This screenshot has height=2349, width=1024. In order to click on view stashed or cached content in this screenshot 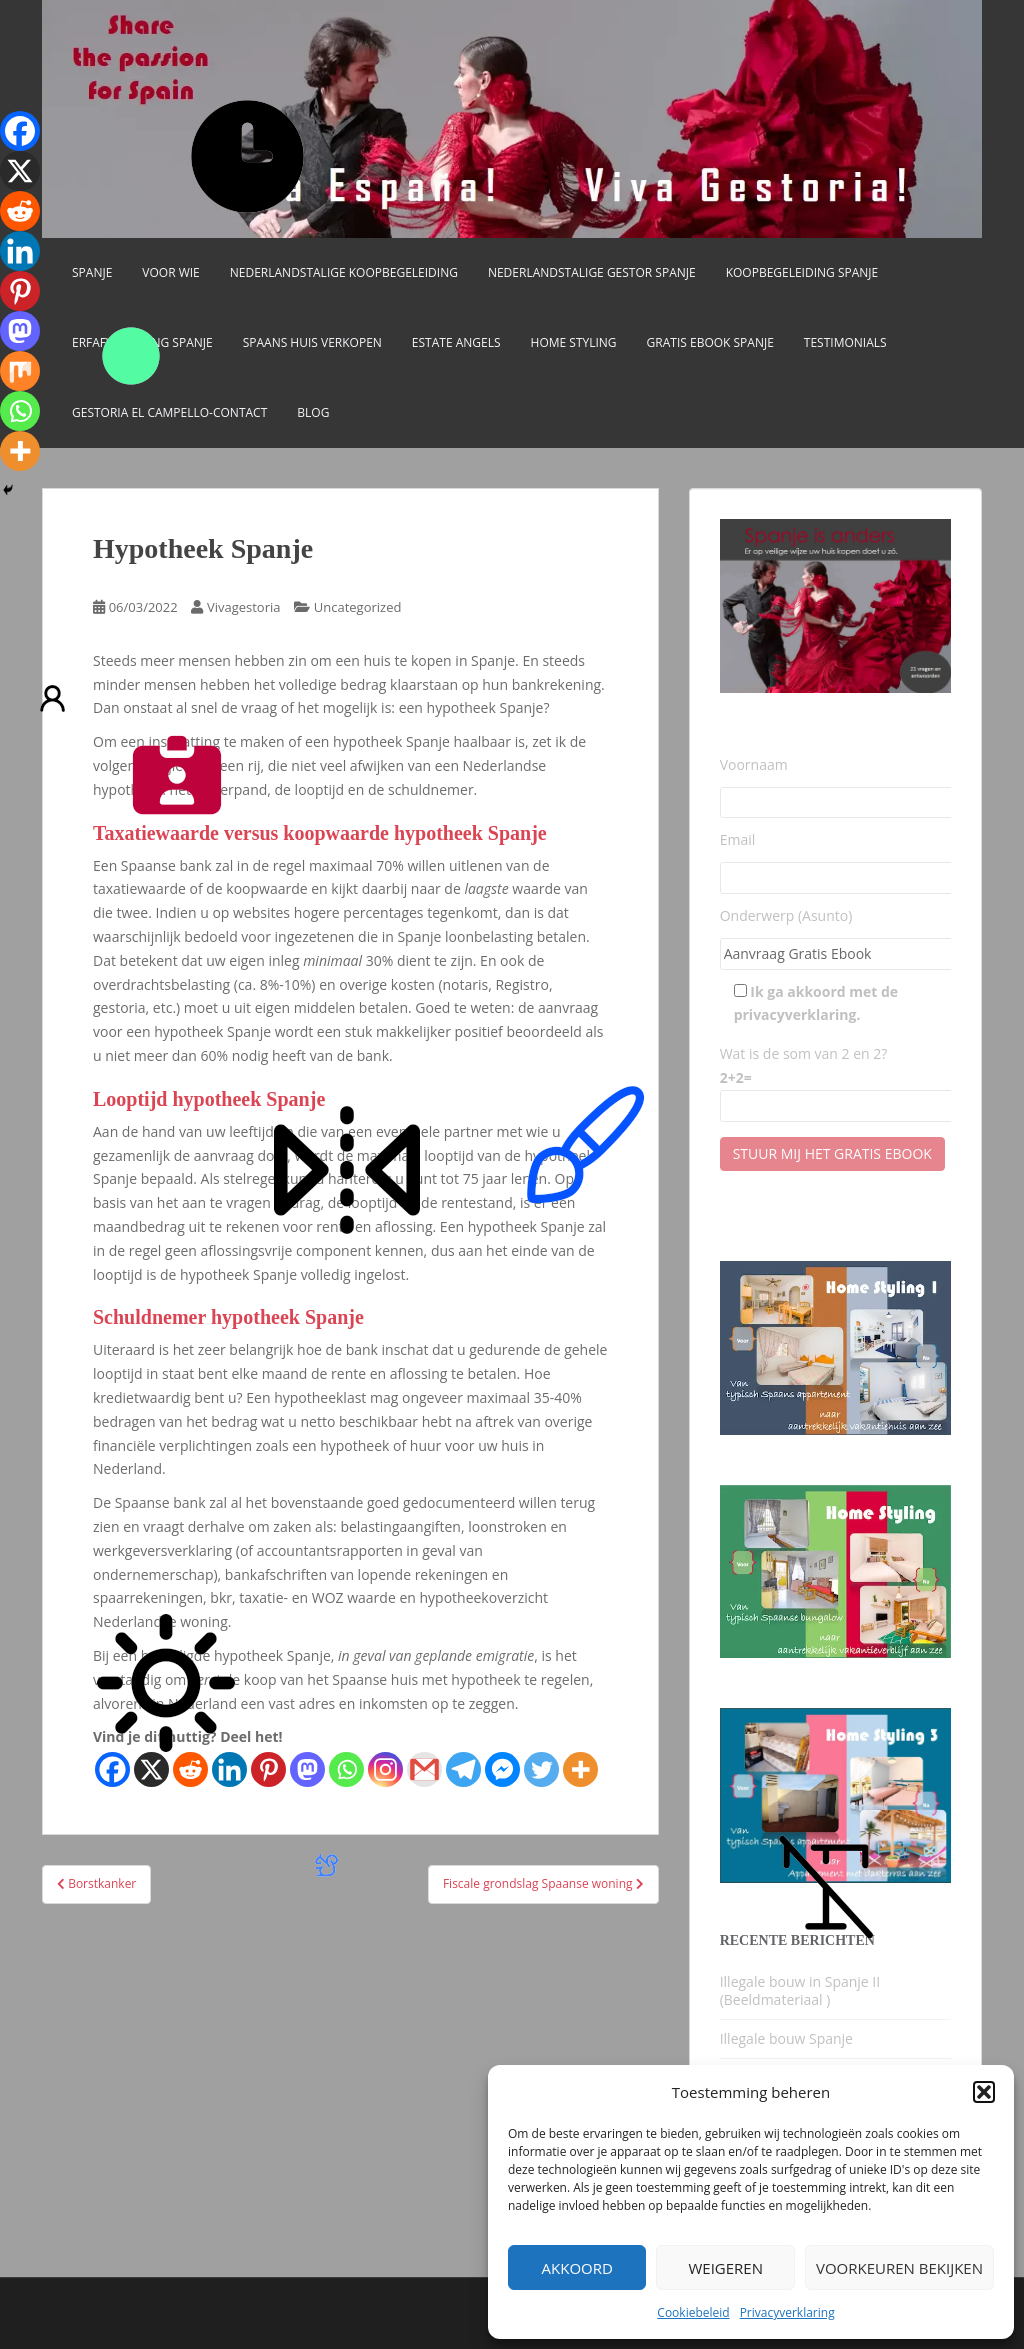, I will do `click(326, 1866)`.